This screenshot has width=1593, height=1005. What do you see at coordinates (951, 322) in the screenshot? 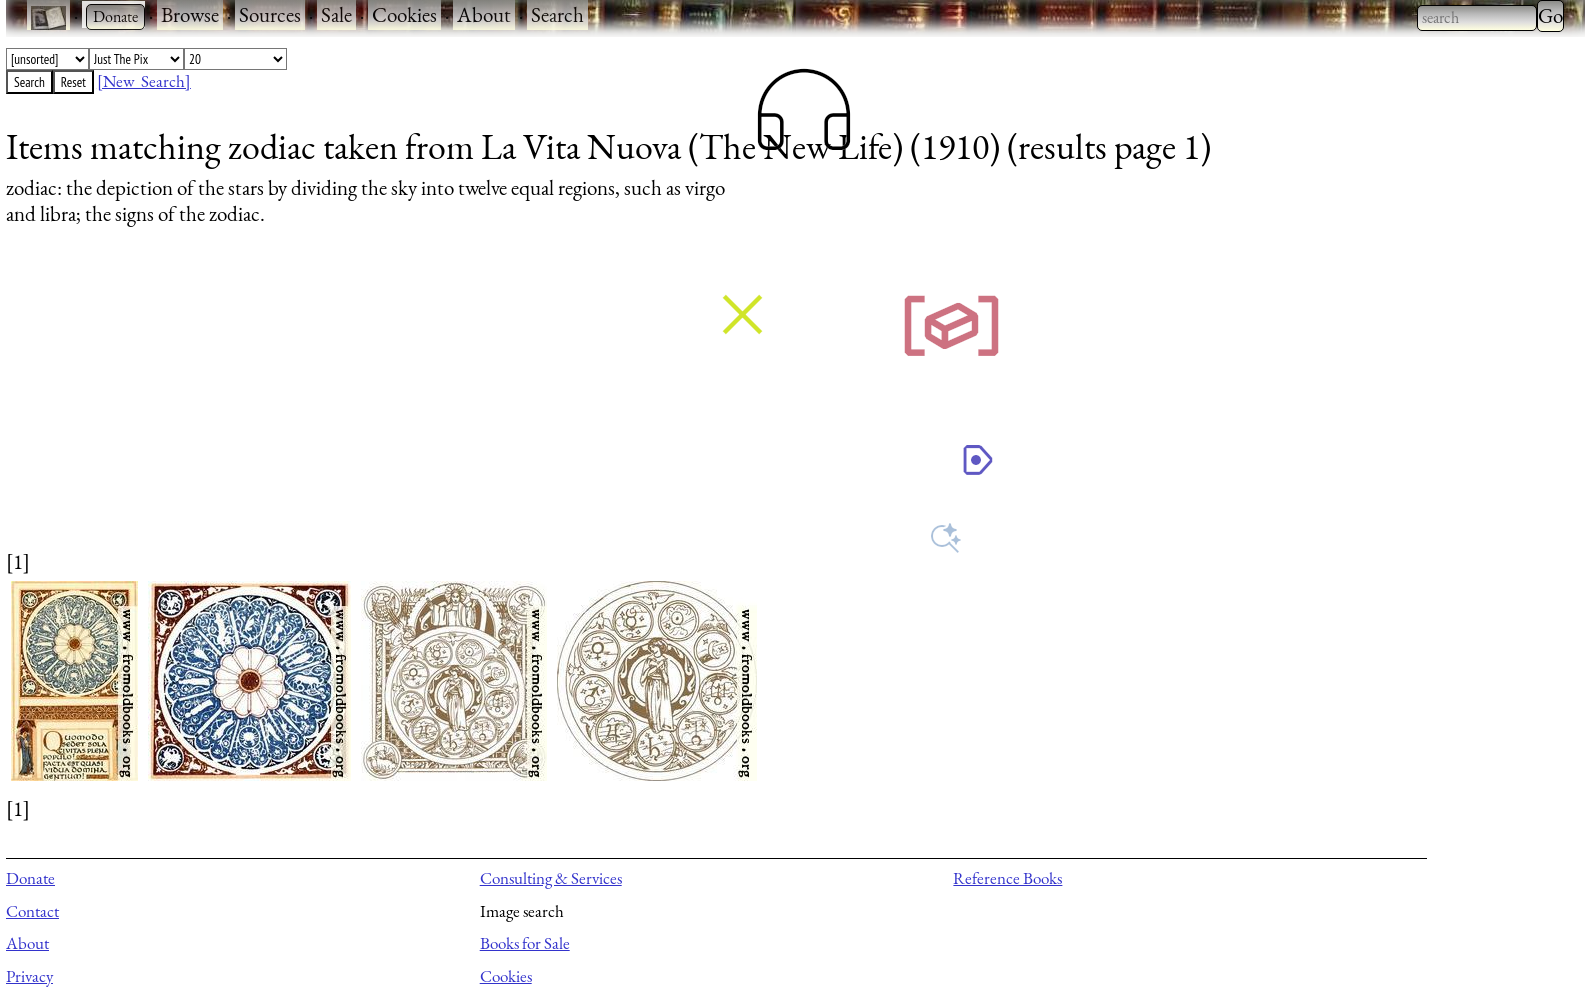
I see `view variable symbol in code editor` at bounding box center [951, 322].